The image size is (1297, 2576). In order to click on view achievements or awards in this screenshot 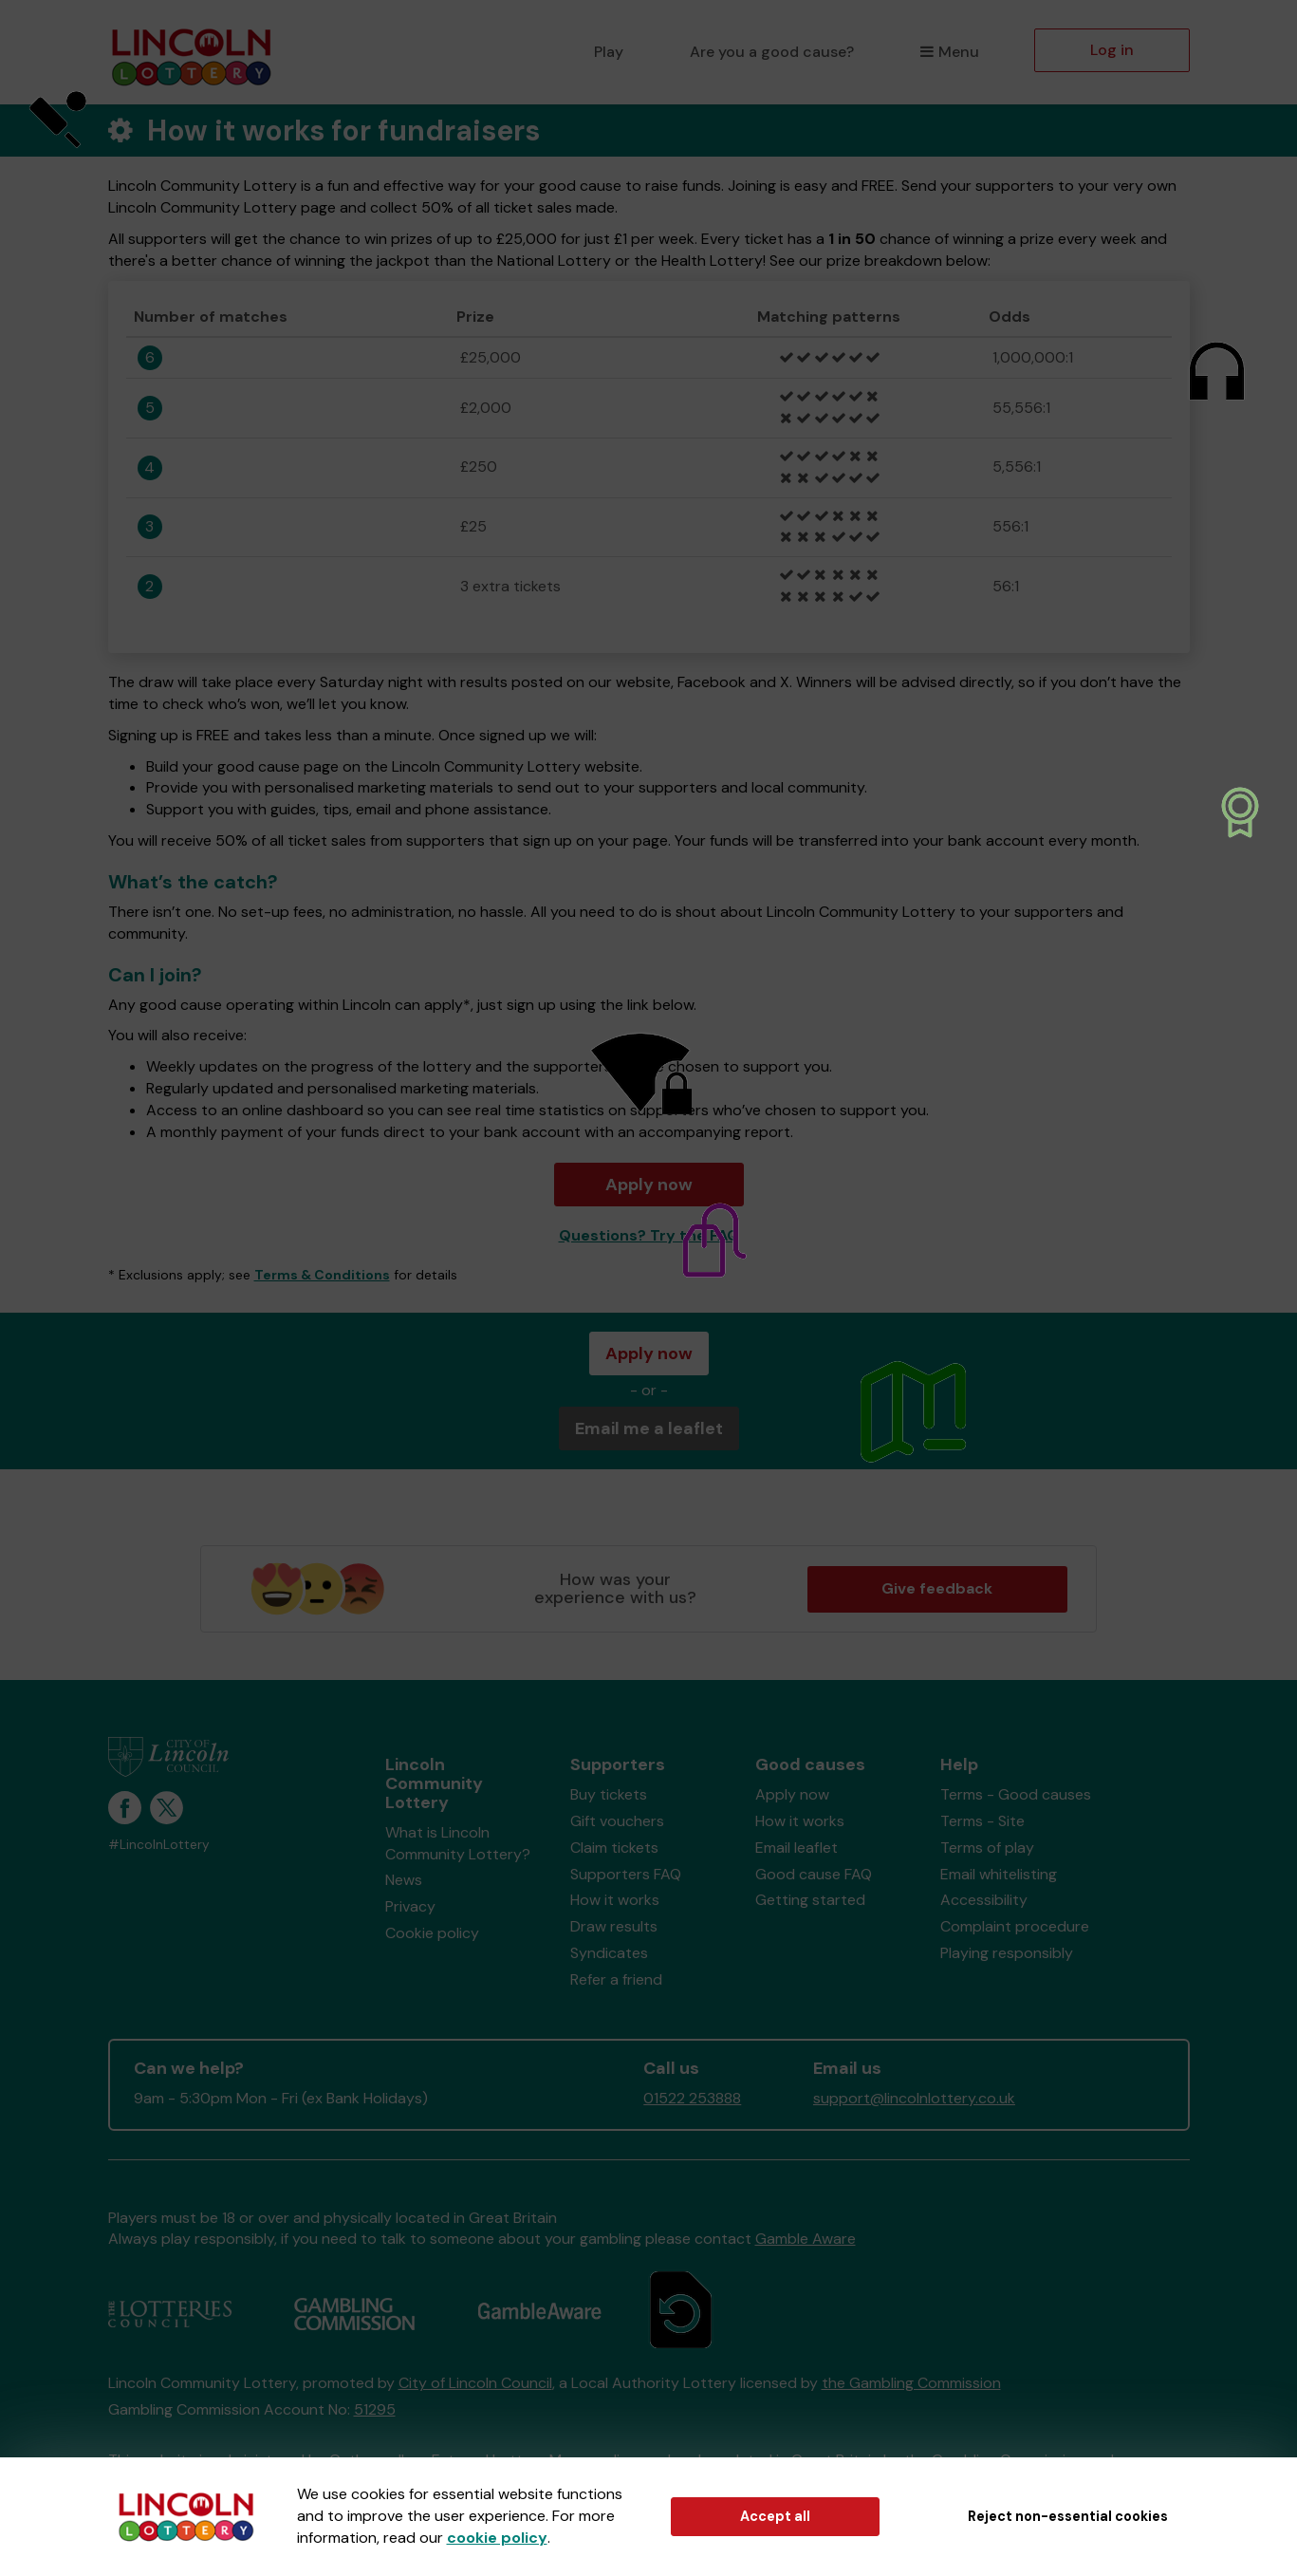, I will do `click(1240, 812)`.